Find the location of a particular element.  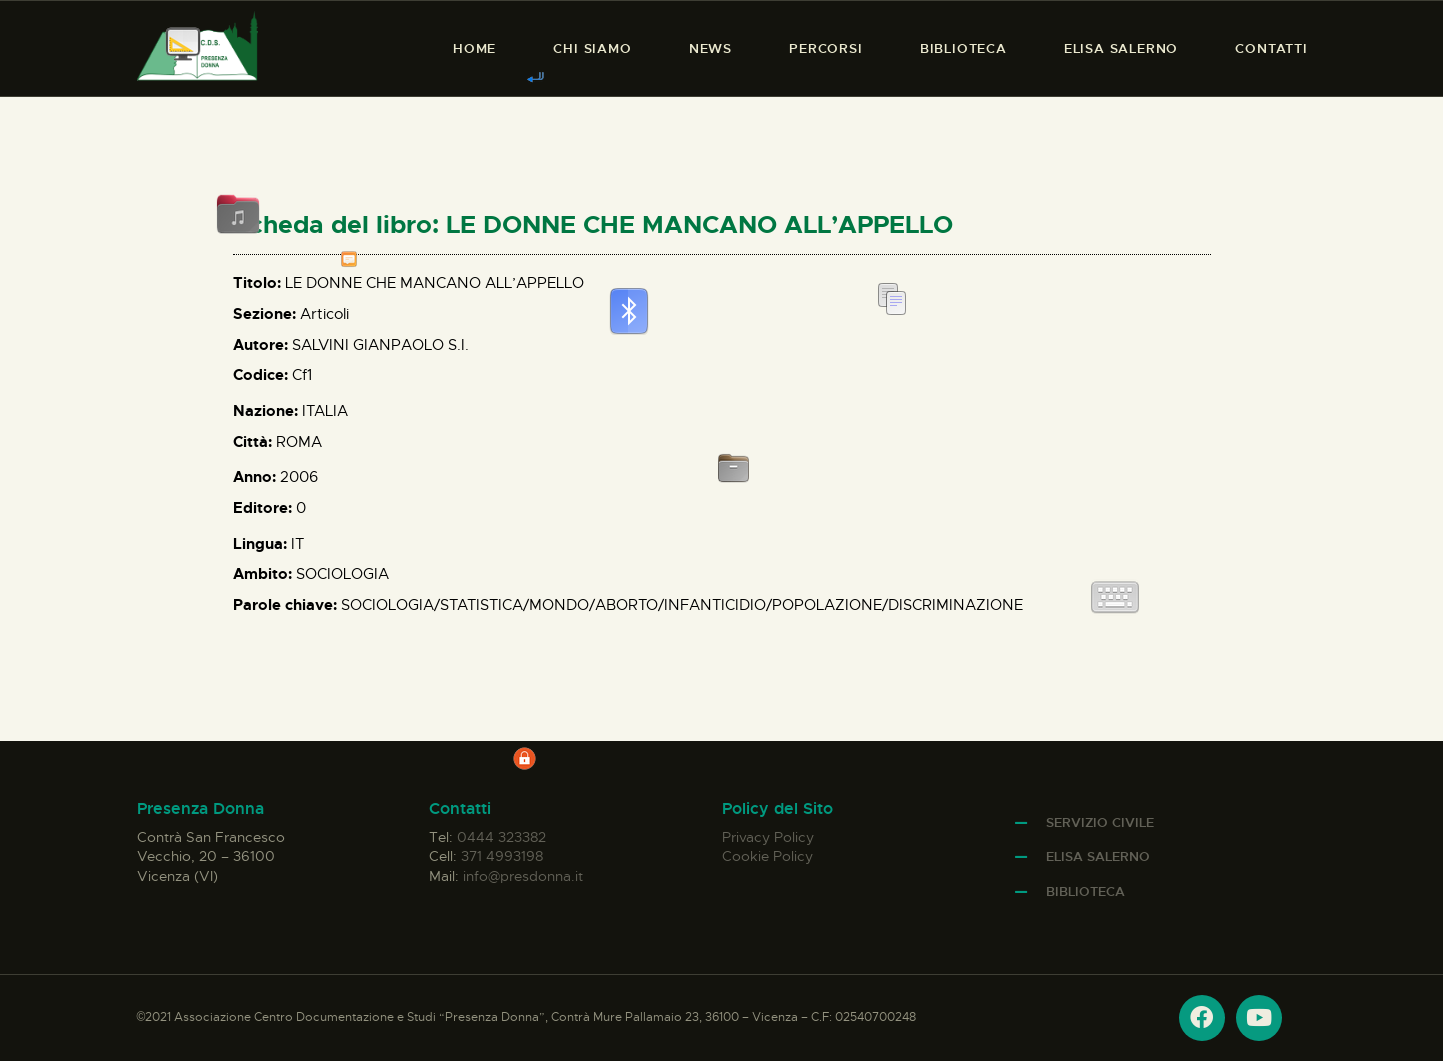

reply to all recipients of an email is located at coordinates (535, 76).